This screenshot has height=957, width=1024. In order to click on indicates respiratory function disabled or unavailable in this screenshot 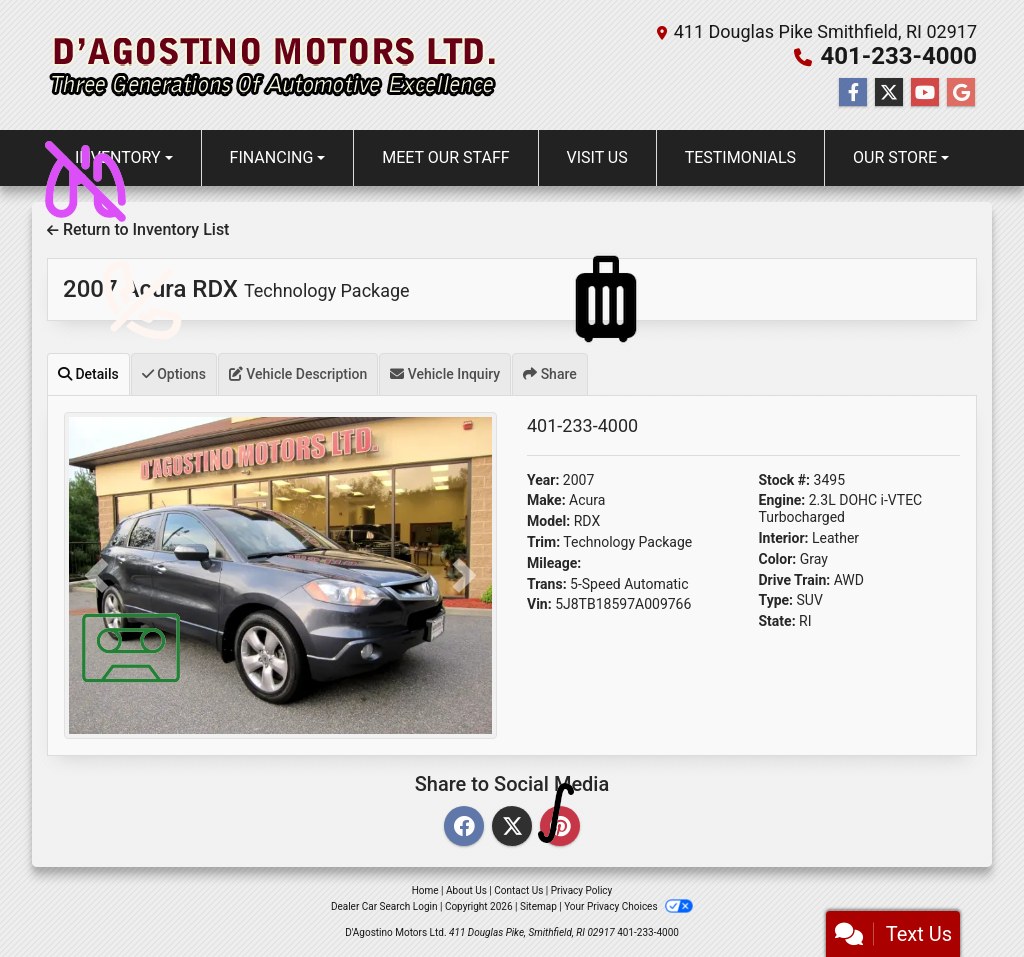, I will do `click(85, 181)`.